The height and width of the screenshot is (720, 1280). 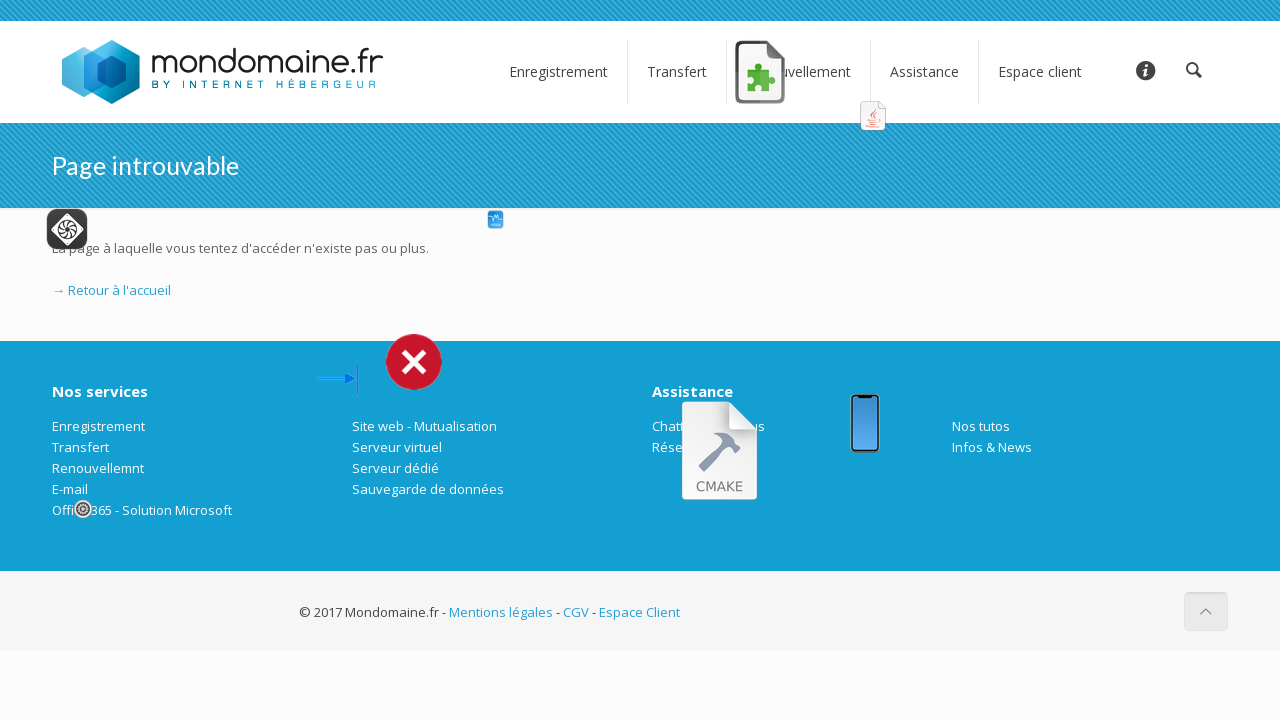 What do you see at coordinates (83, 509) in the screenshot?
I see `open settings or preferences` at bounding box center [83, 509].